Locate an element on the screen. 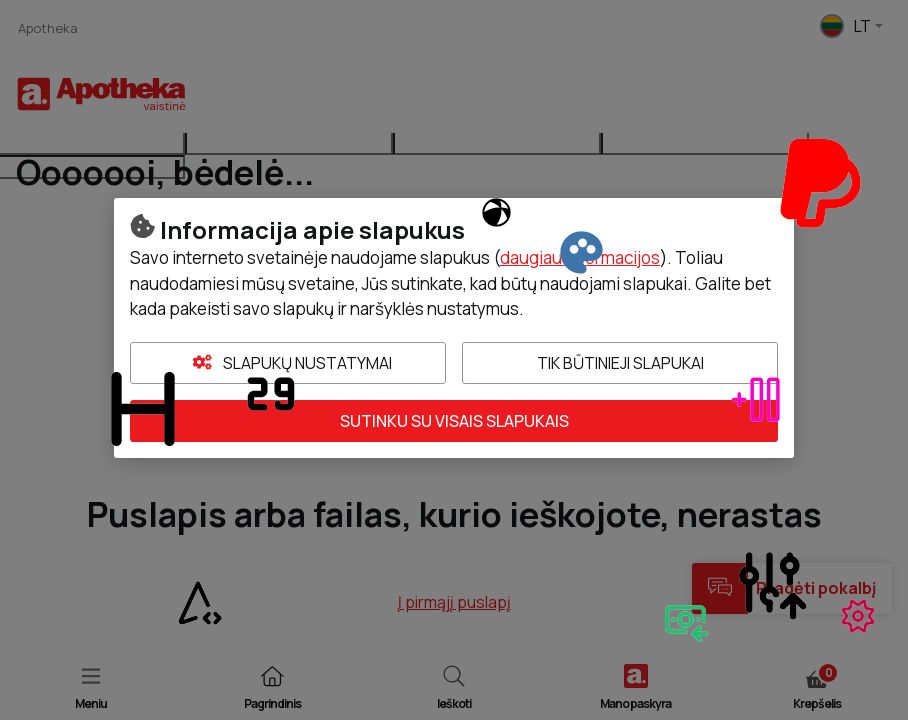 The image size is (908, 720). indicates day 29 on a calendar or date picker is located at coordinates (271, 394).